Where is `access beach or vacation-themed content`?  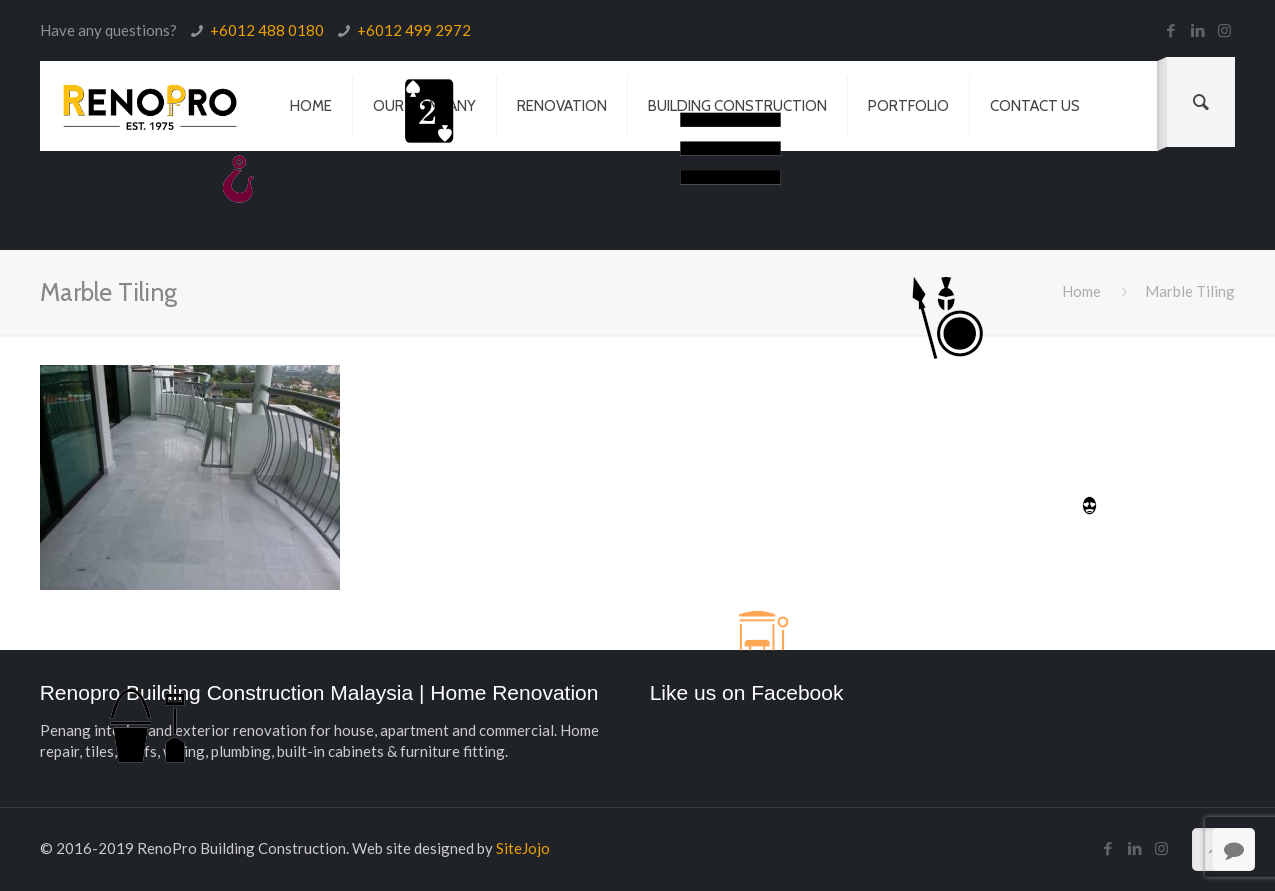
access beach or vacation-themed content is located at coordinates (147, 725).